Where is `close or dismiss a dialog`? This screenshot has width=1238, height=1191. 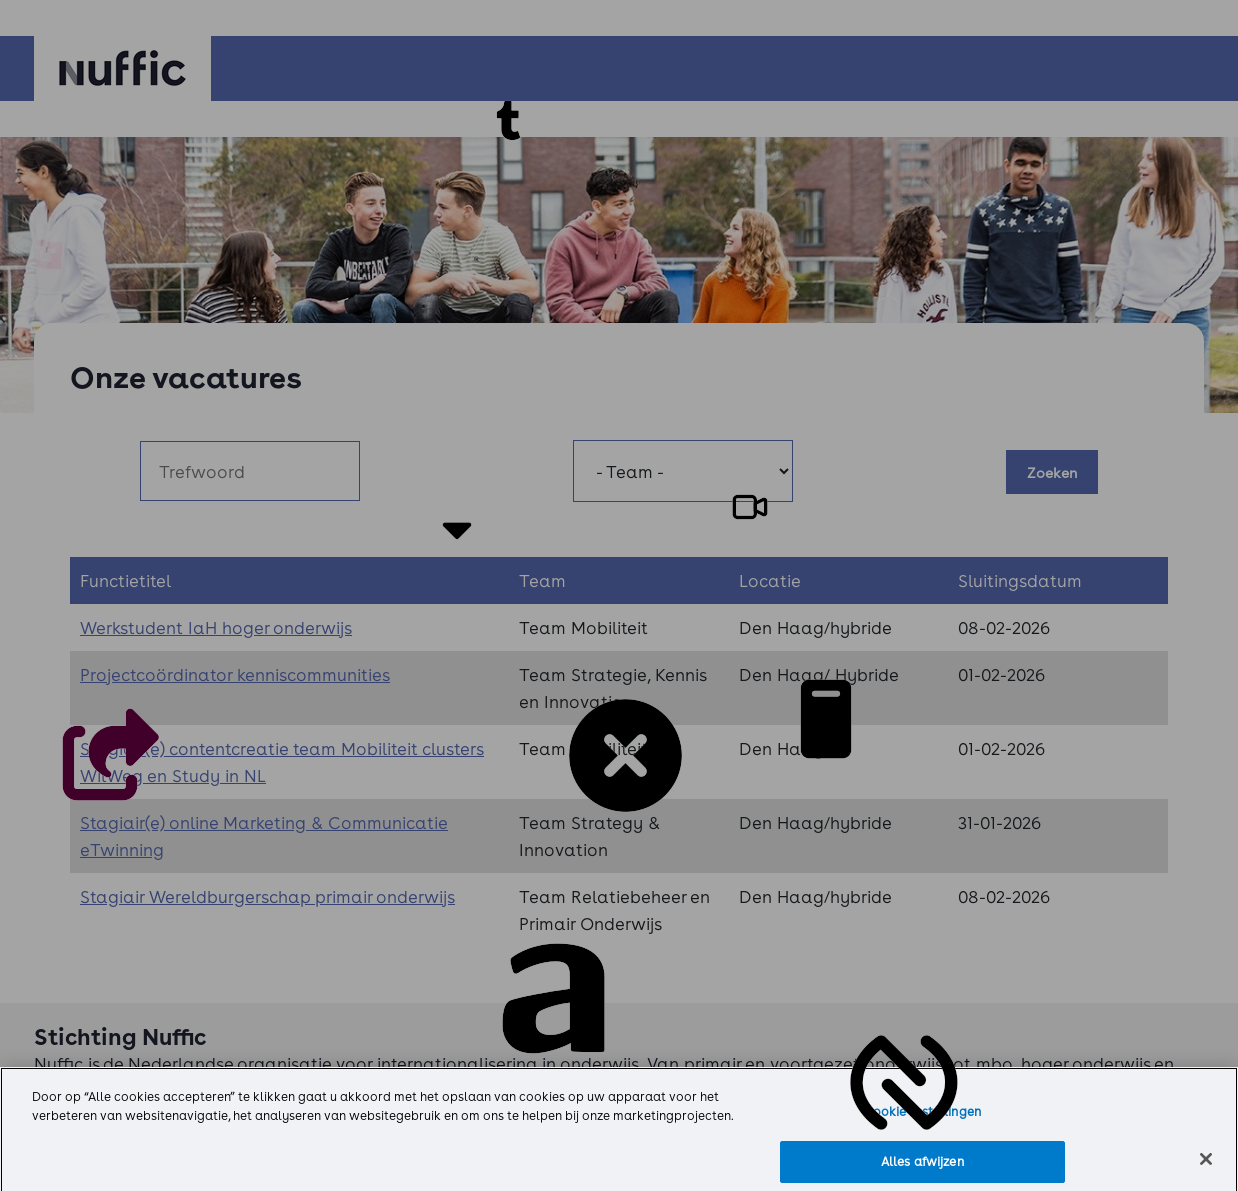
close or dismiss a dialog is located at coordinates (625, 755).